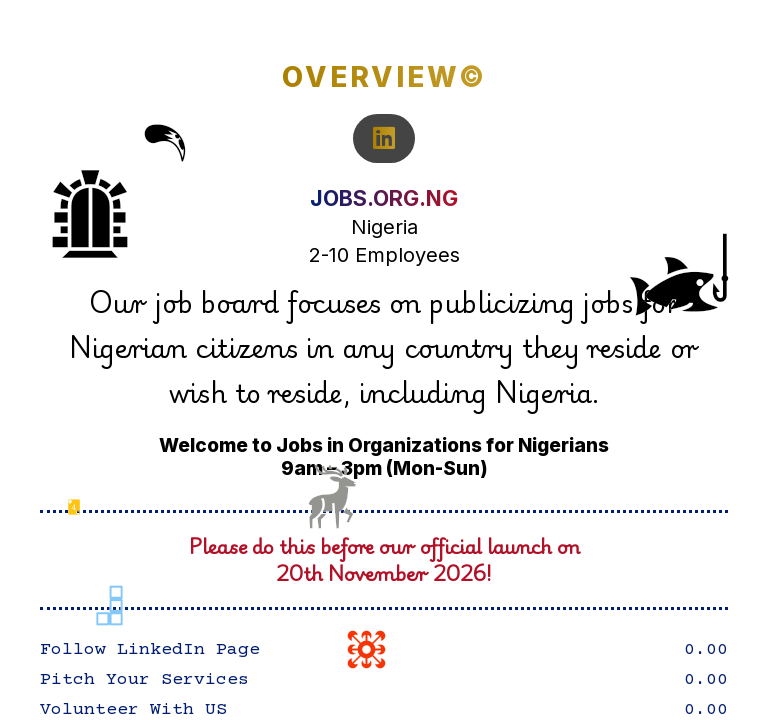 Image resolution: width=768 pixels, height=720 pixels. Describe the element at coordinates (165, 144) in the screenshot. I see `activate claw attack ability` at that location.